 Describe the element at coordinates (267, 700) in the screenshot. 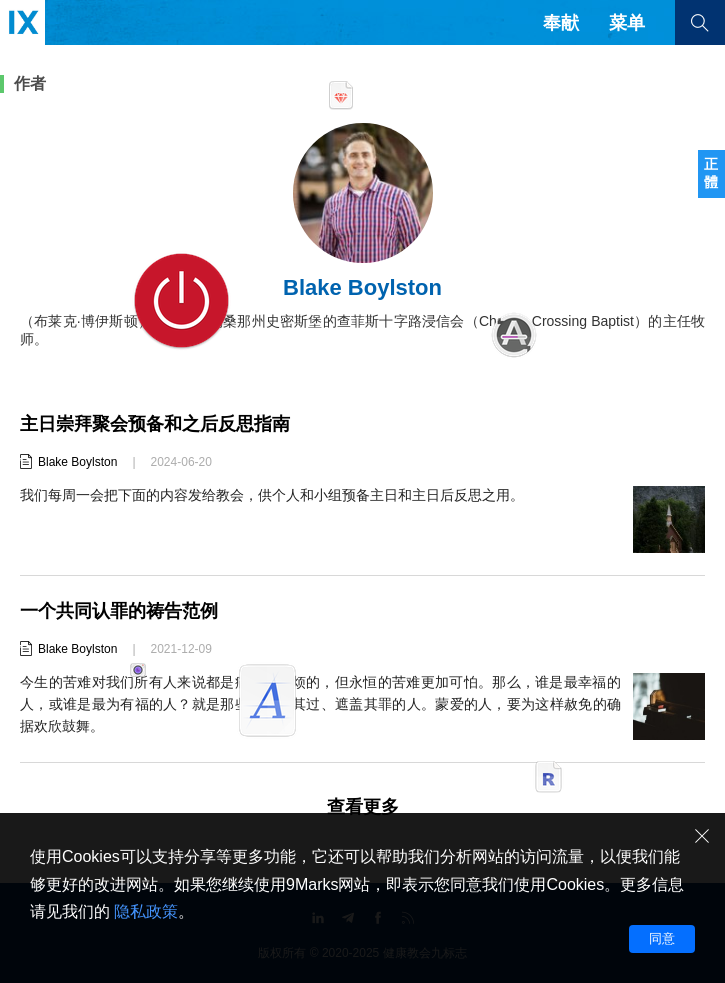

I see `an OpenType font file` at that location.